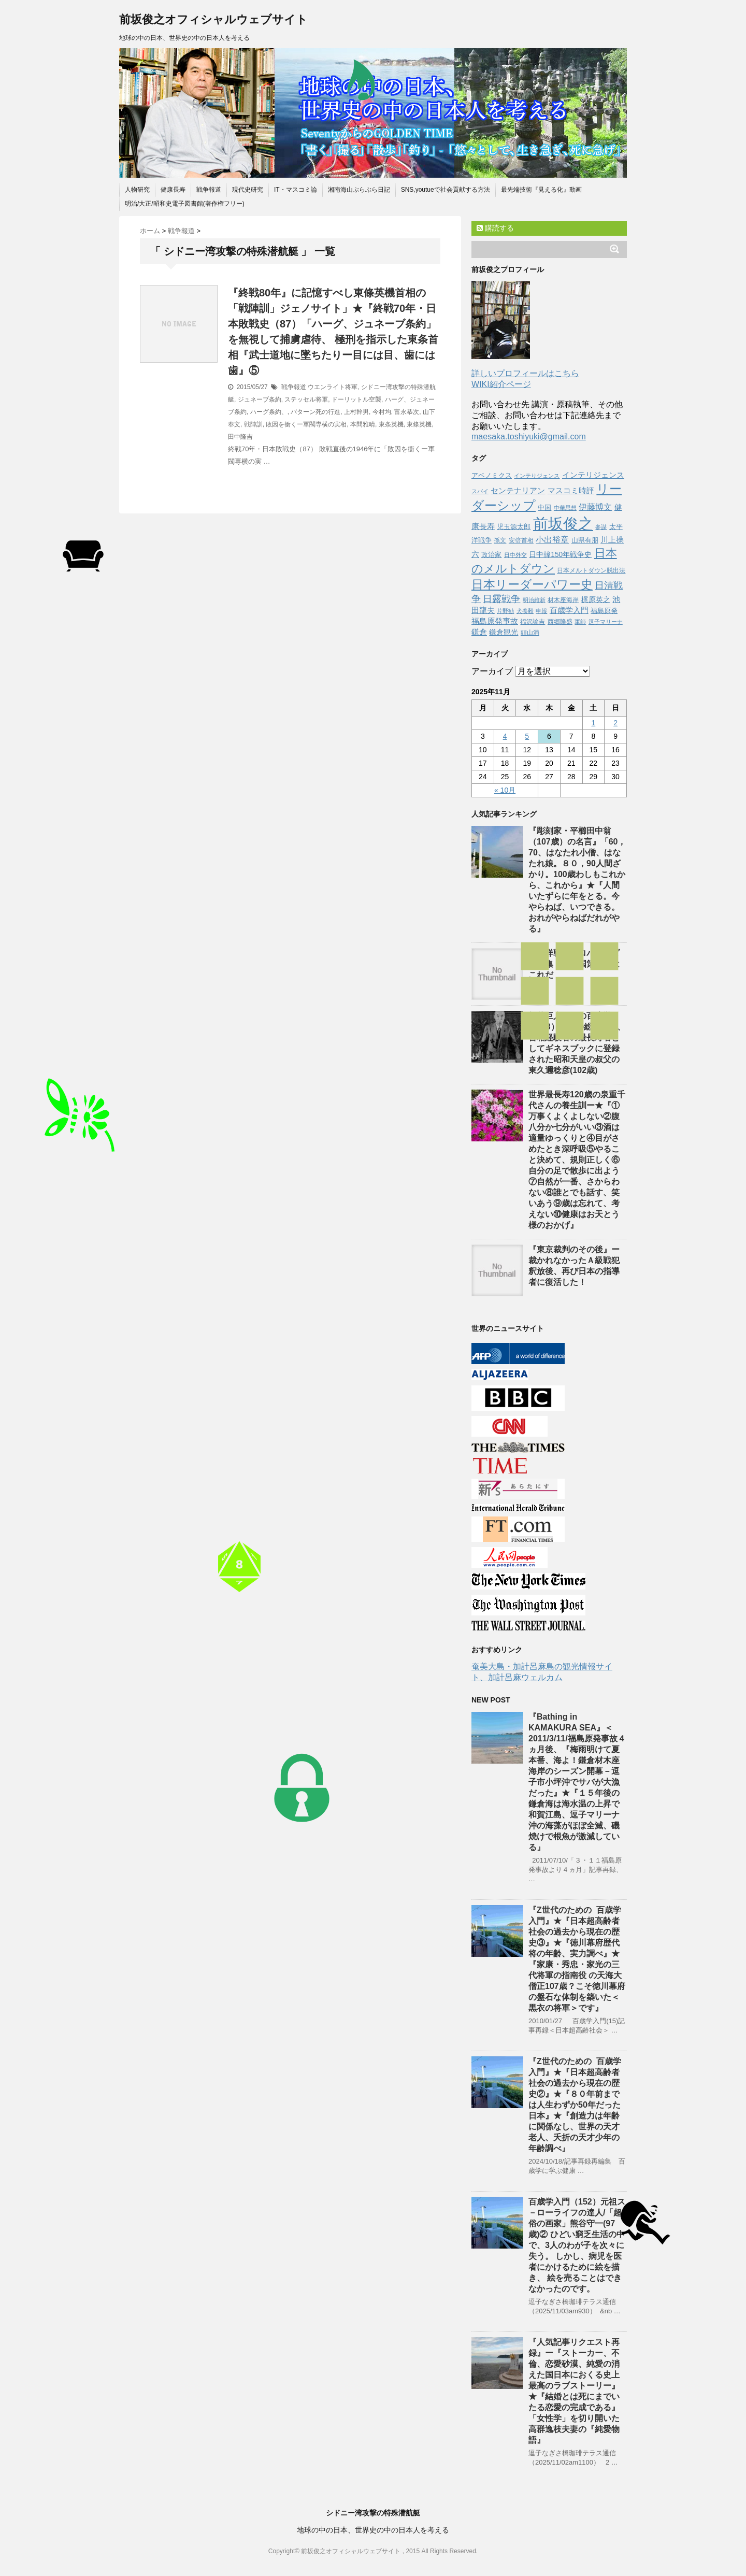 This screenshot has height=2576, width=746. I want to click on browse furniture or home decor items, so click(83, 556).